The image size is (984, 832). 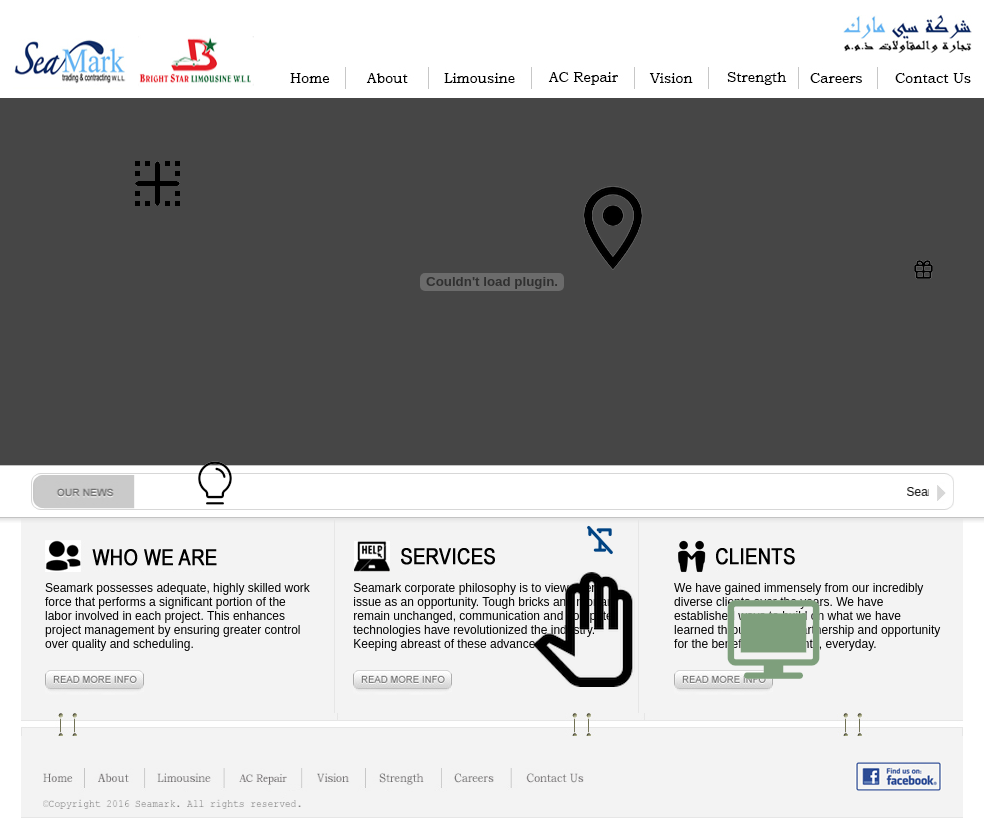 What do you see at coordinates (584, 629) in the screenshot?
I see `stop or pause an action` at bounding box center [584, 629].